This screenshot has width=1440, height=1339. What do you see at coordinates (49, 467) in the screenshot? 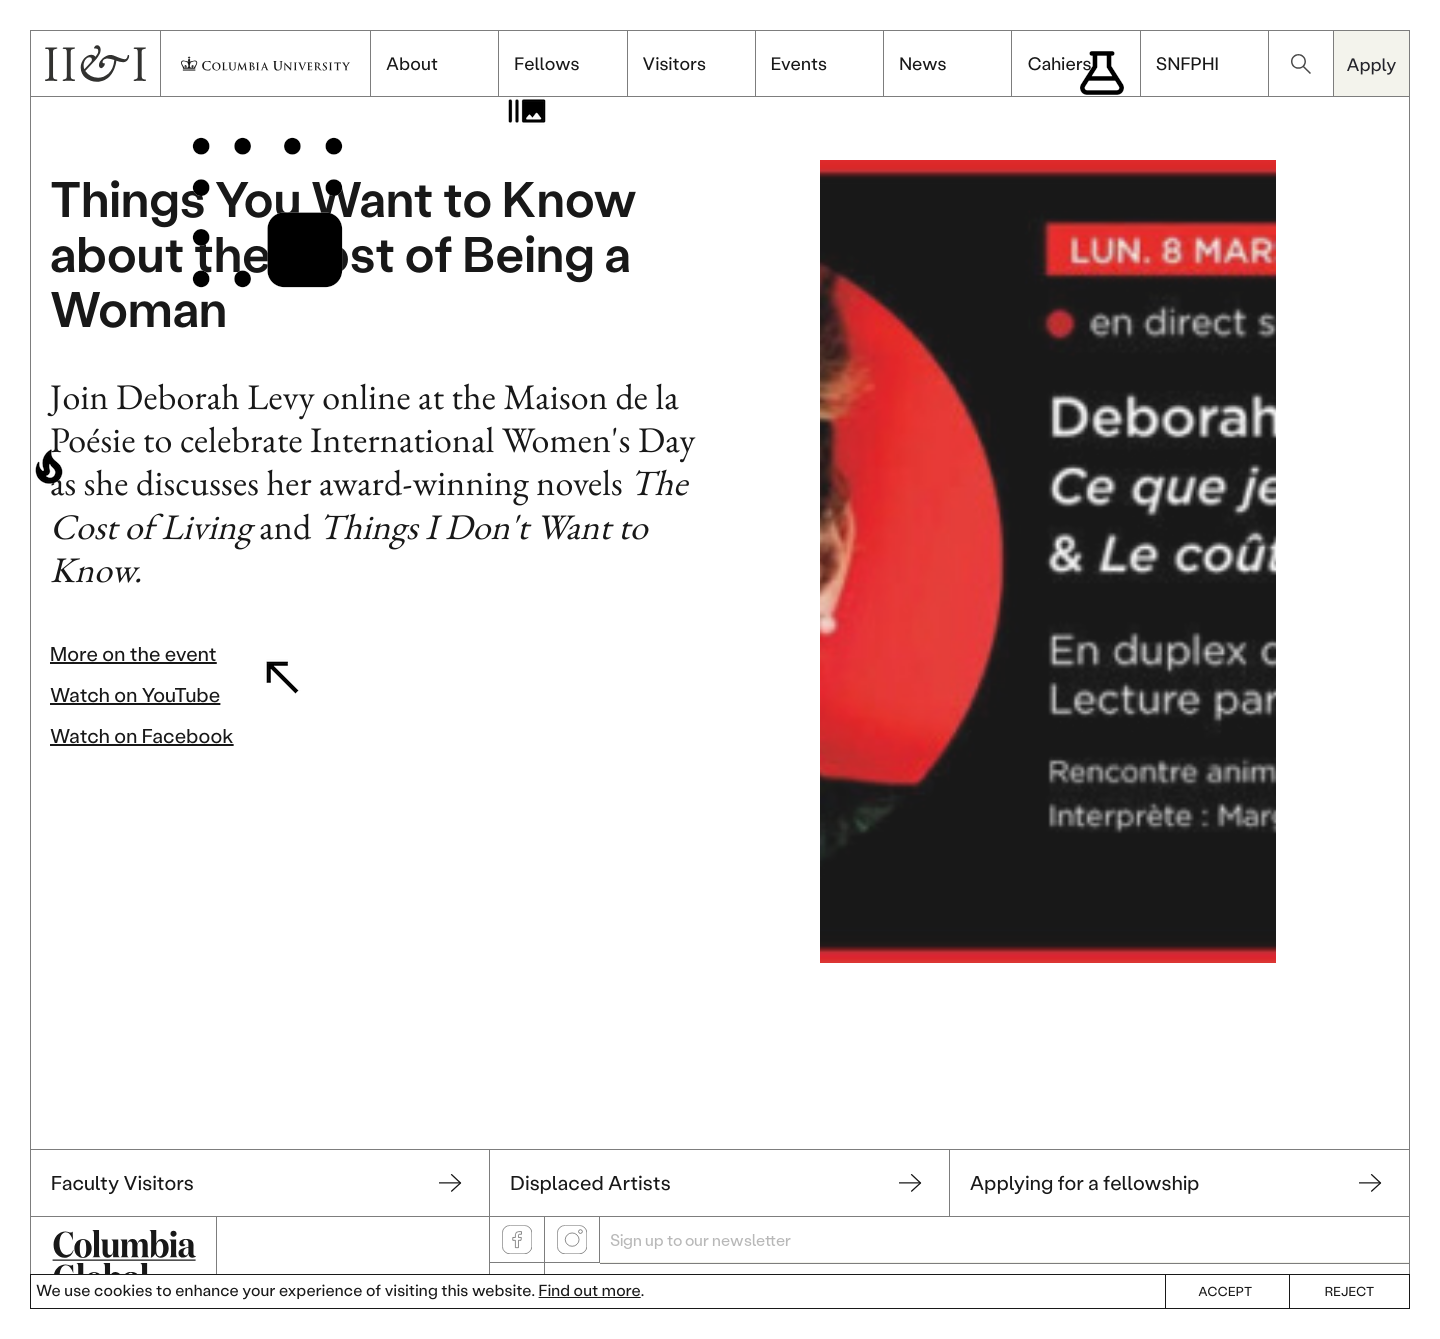
I see `locate nearby fire stations` at bounding box center [49, 467].